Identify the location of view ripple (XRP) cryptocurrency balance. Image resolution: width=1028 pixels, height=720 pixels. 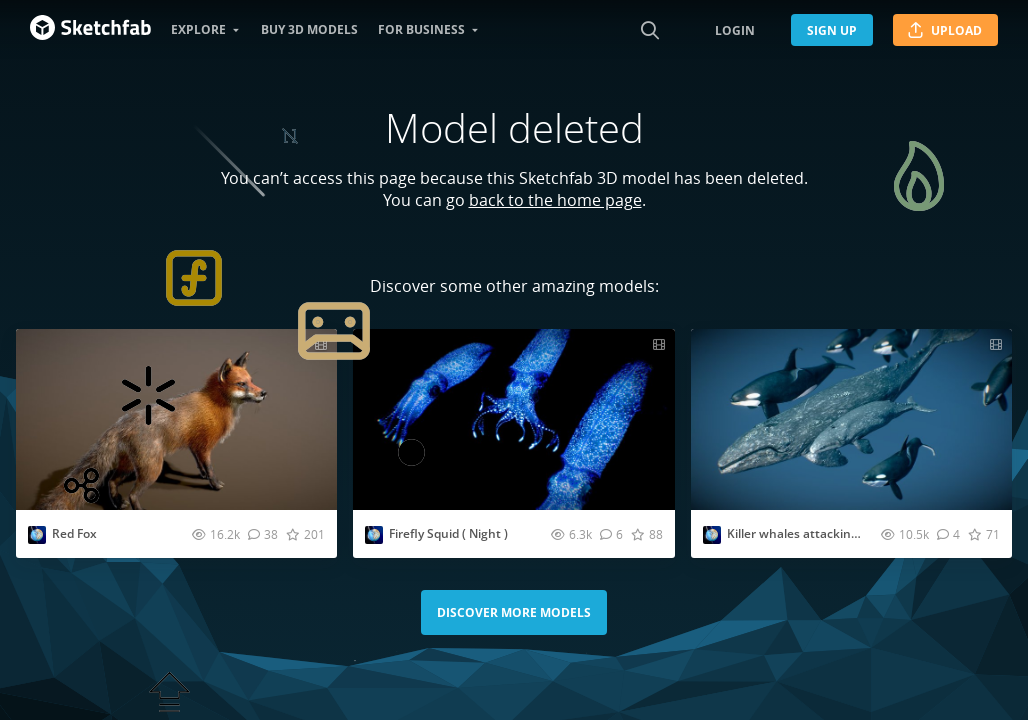
(81, 485).